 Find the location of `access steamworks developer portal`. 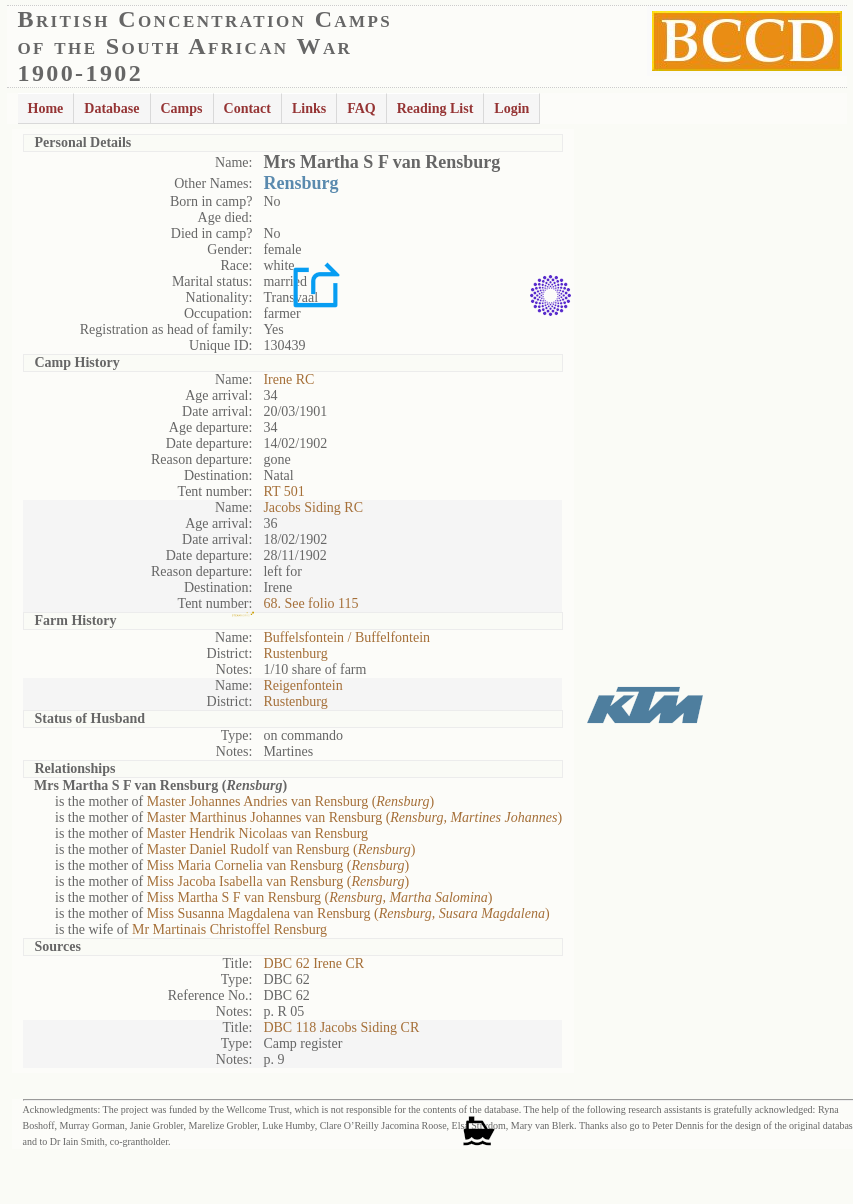

access steamworks developer portal is located at coordinates (243, 614).